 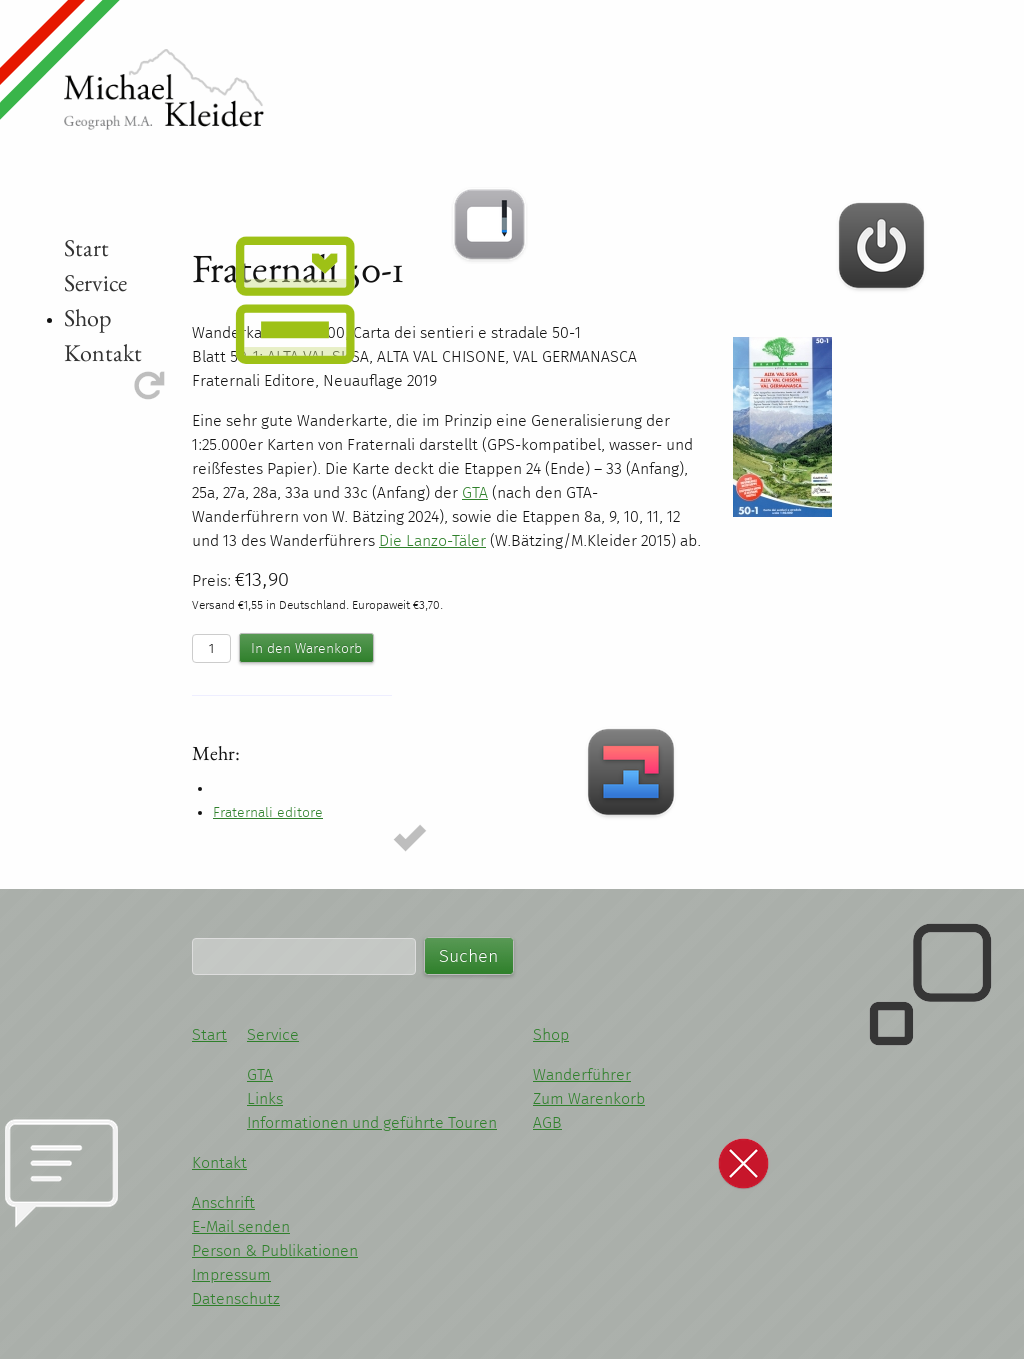 What do you see at coordinates (408, 836) in the screenshot?
I see `indicates a completed or successful action` at bounding box center [408, 836].